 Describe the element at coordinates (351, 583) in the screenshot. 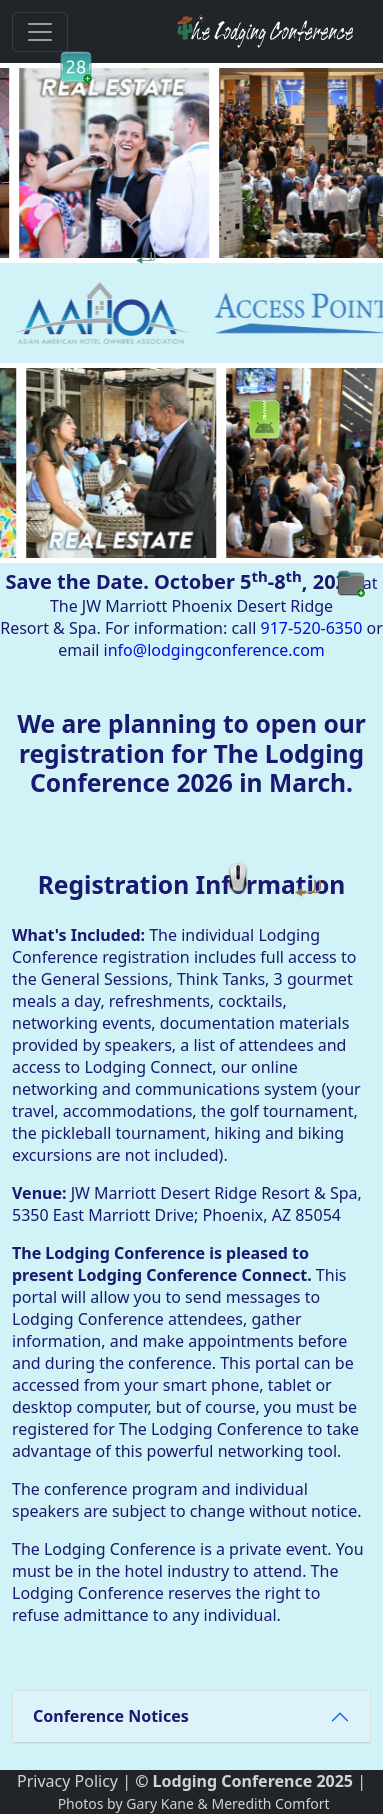

I see `create a new folder` at that location.